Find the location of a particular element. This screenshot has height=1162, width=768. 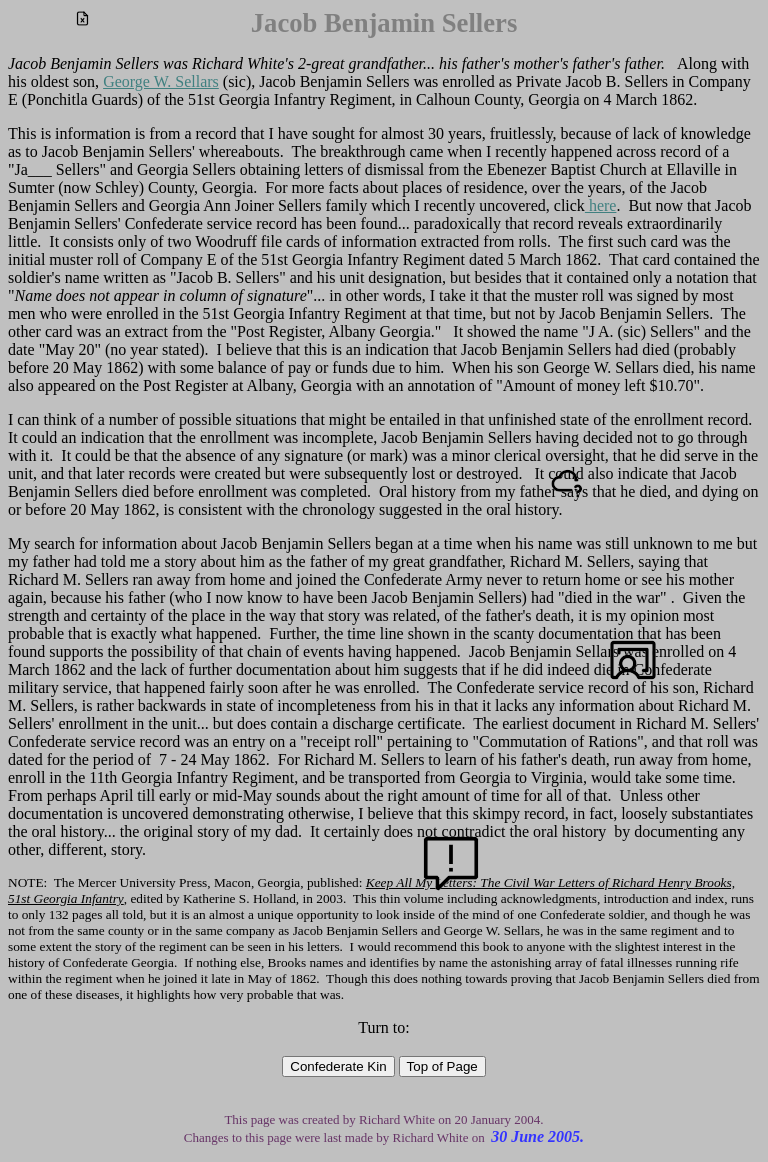

access teaching or presentation mode is located at coordinates (633, 660).